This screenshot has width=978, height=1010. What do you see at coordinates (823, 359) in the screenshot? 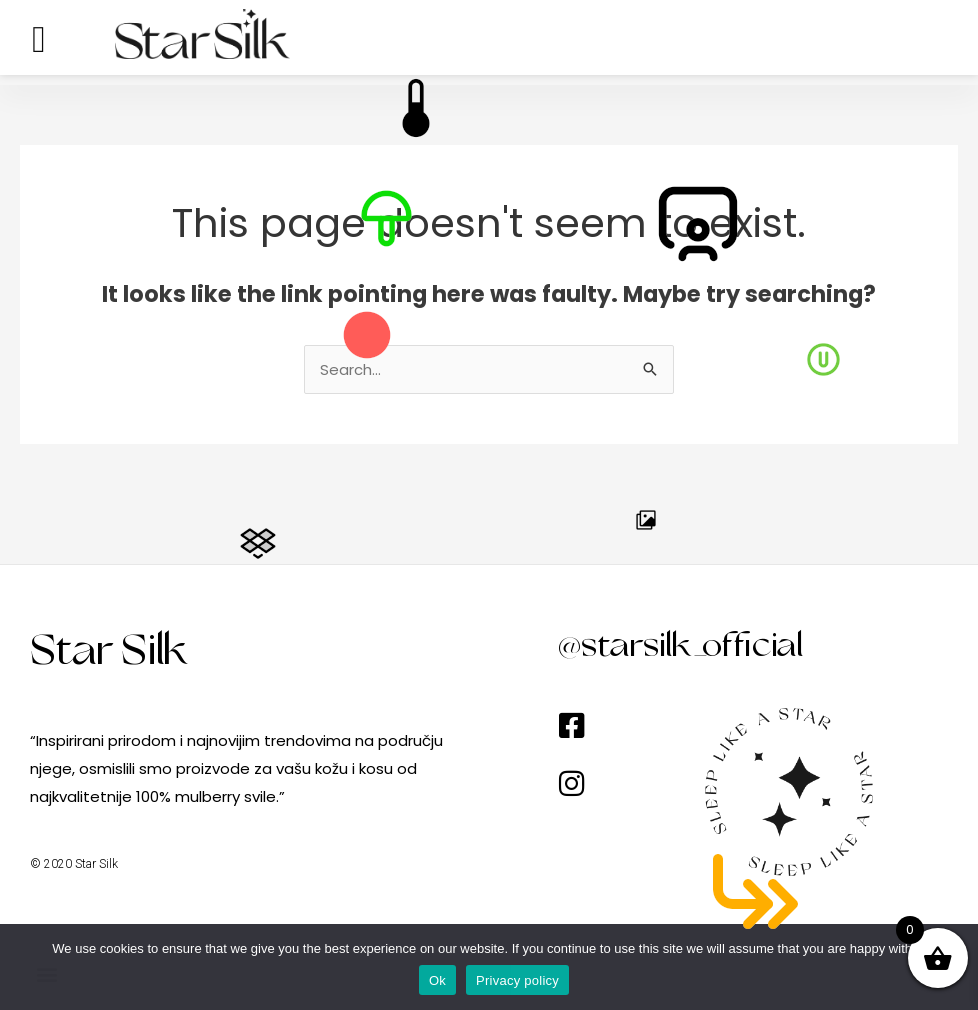
I see `indicates an unread item or status` at bounding box center [823, 359].